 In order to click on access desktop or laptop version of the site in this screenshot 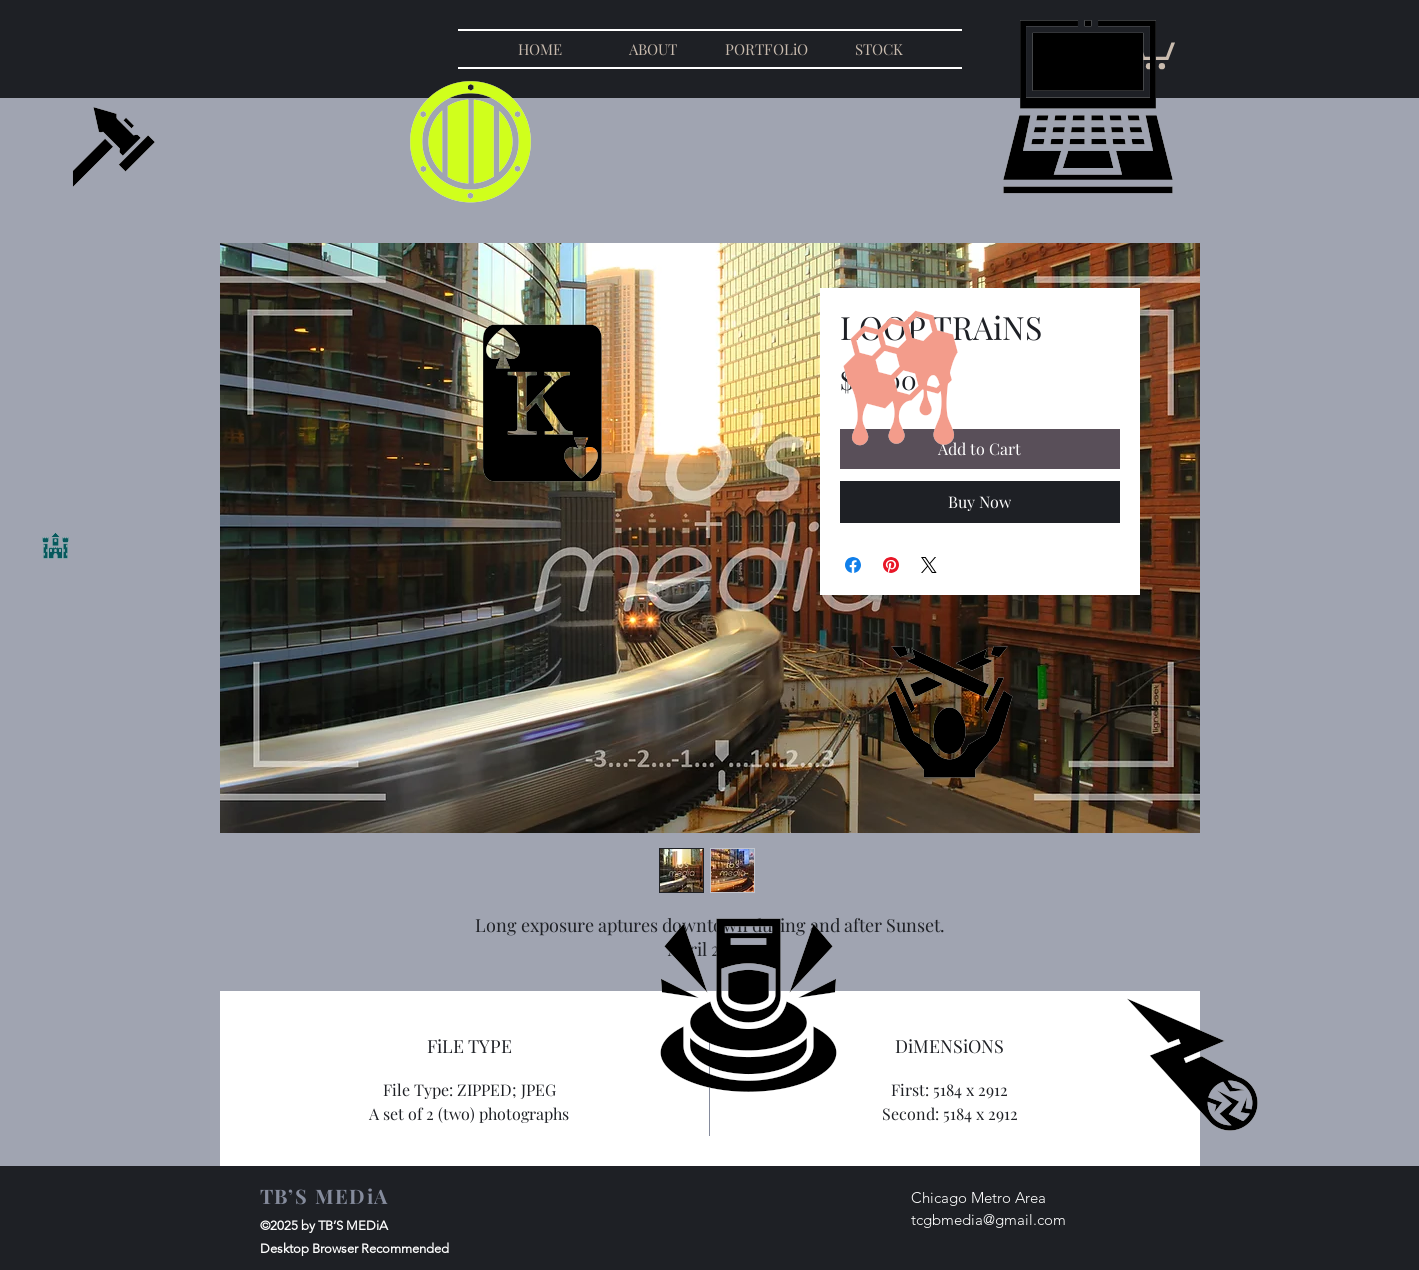, I will do `click(1088, 106)`.